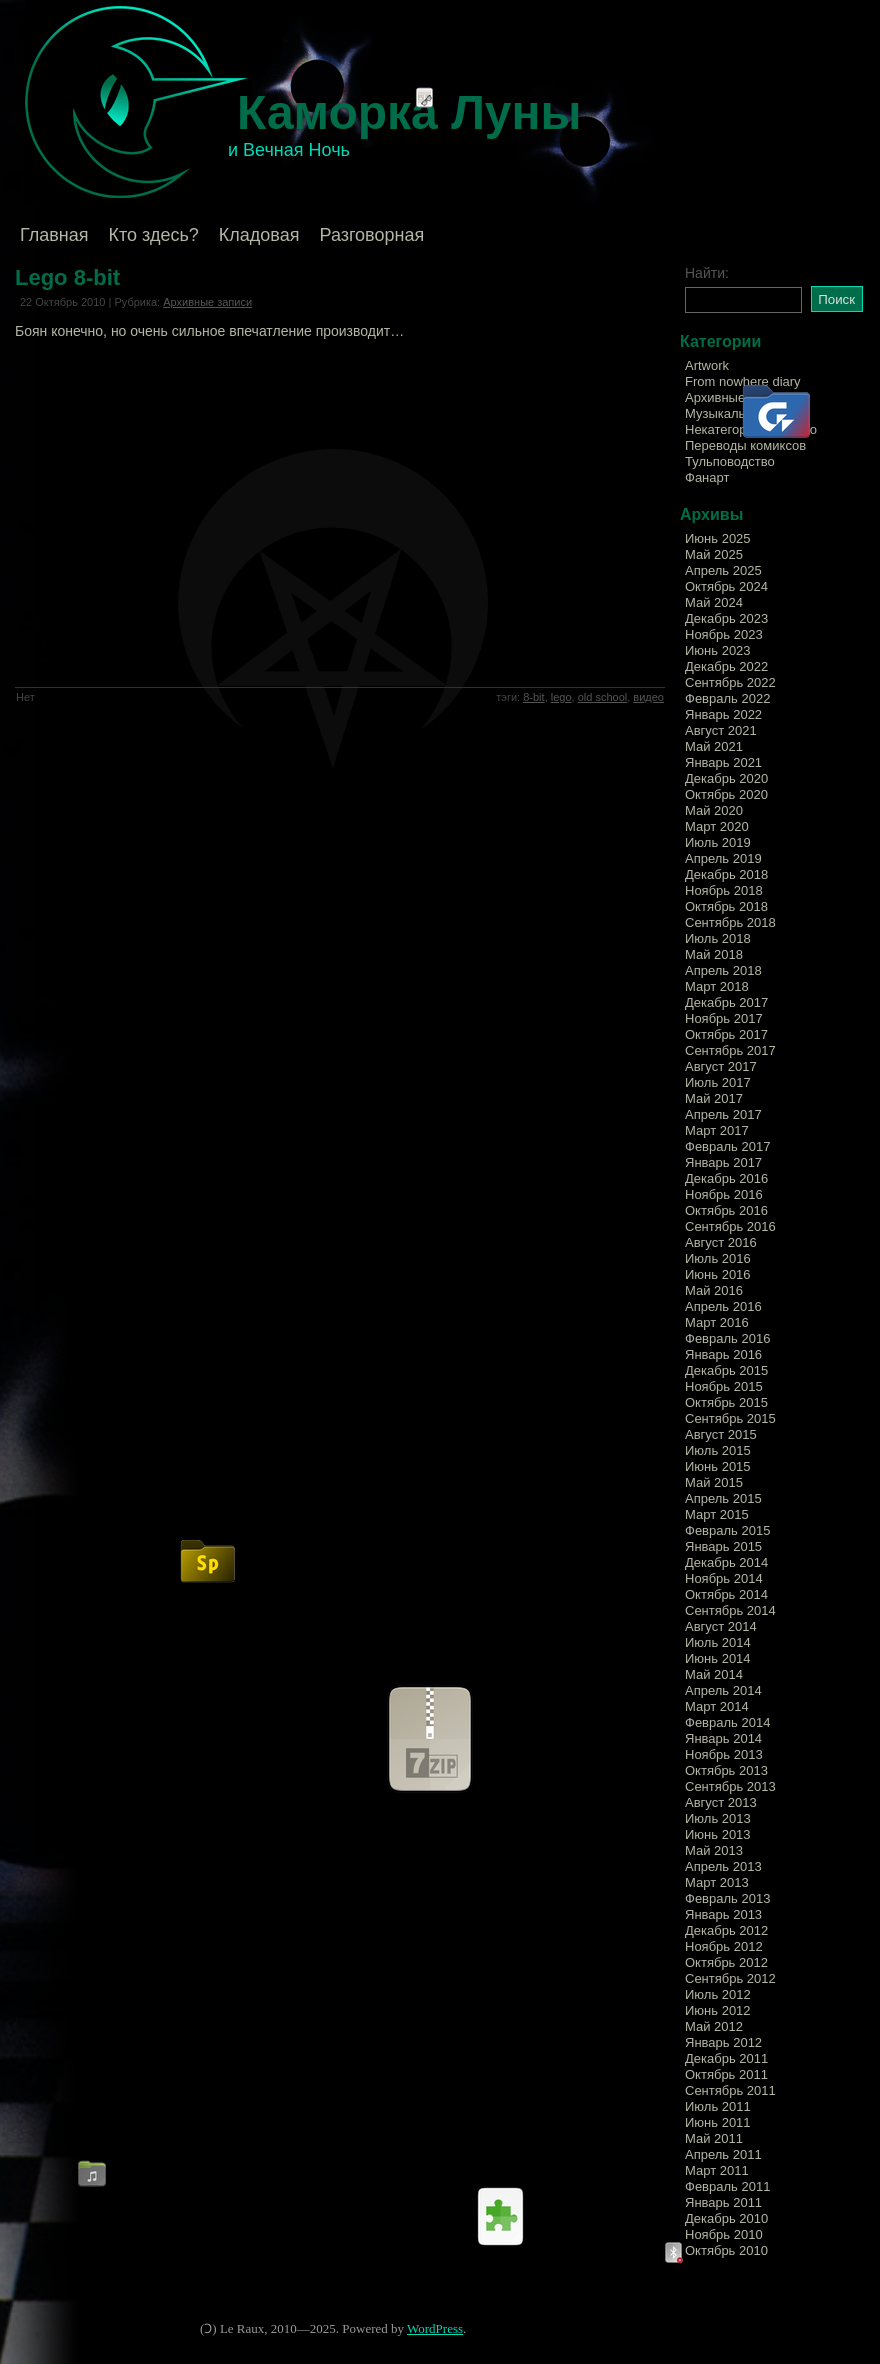  What do you see at coordinates (92, 2173) in the screenshot?
I see `open your music folder` at bounding box center [92, 2173].